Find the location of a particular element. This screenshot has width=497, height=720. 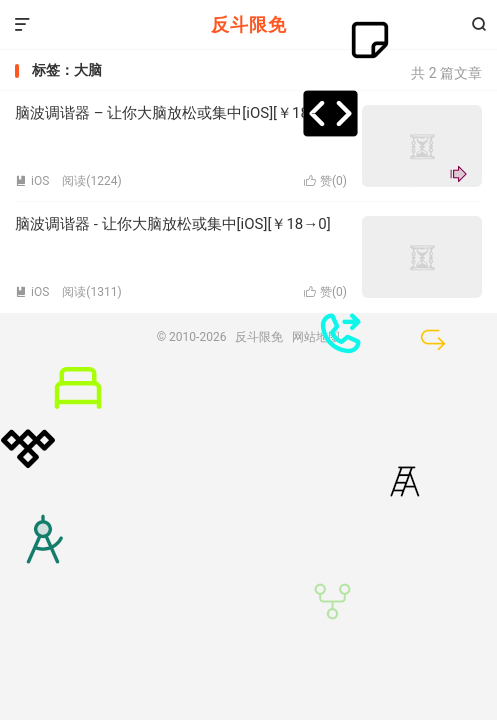

view or edit source code is located at coordinates (330, 113).